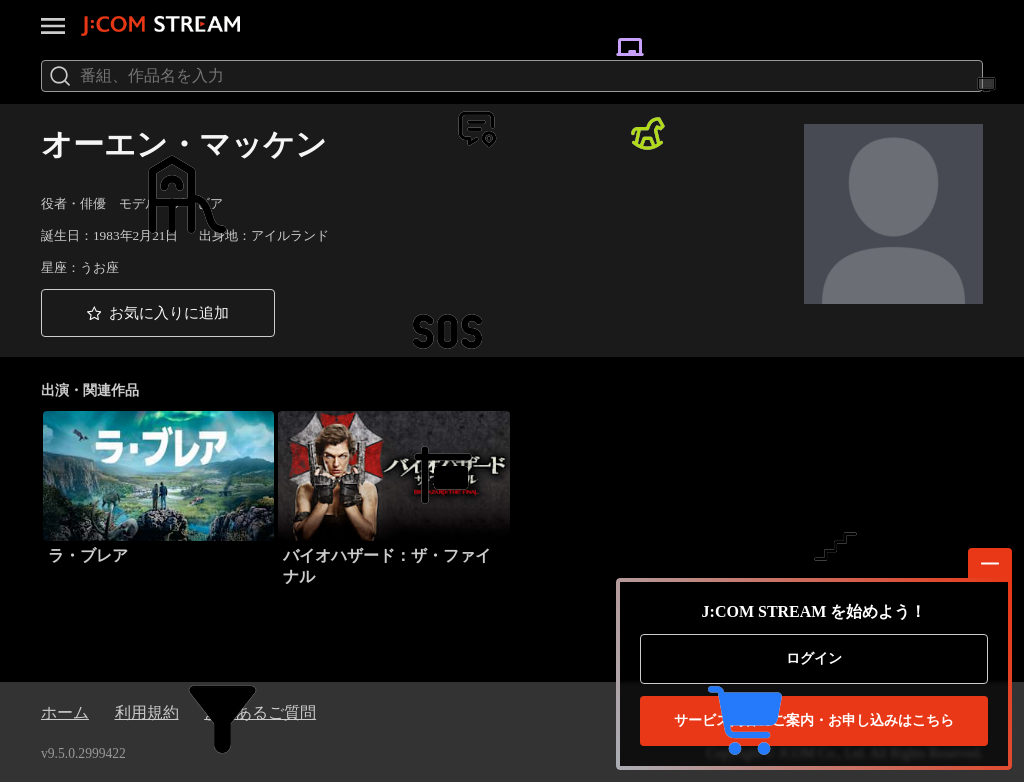 This screenshot has width=1024, height=782. Describe the element at coordinates (443, 475) in the screenshot. I see `a signpost or location marker` at that location.